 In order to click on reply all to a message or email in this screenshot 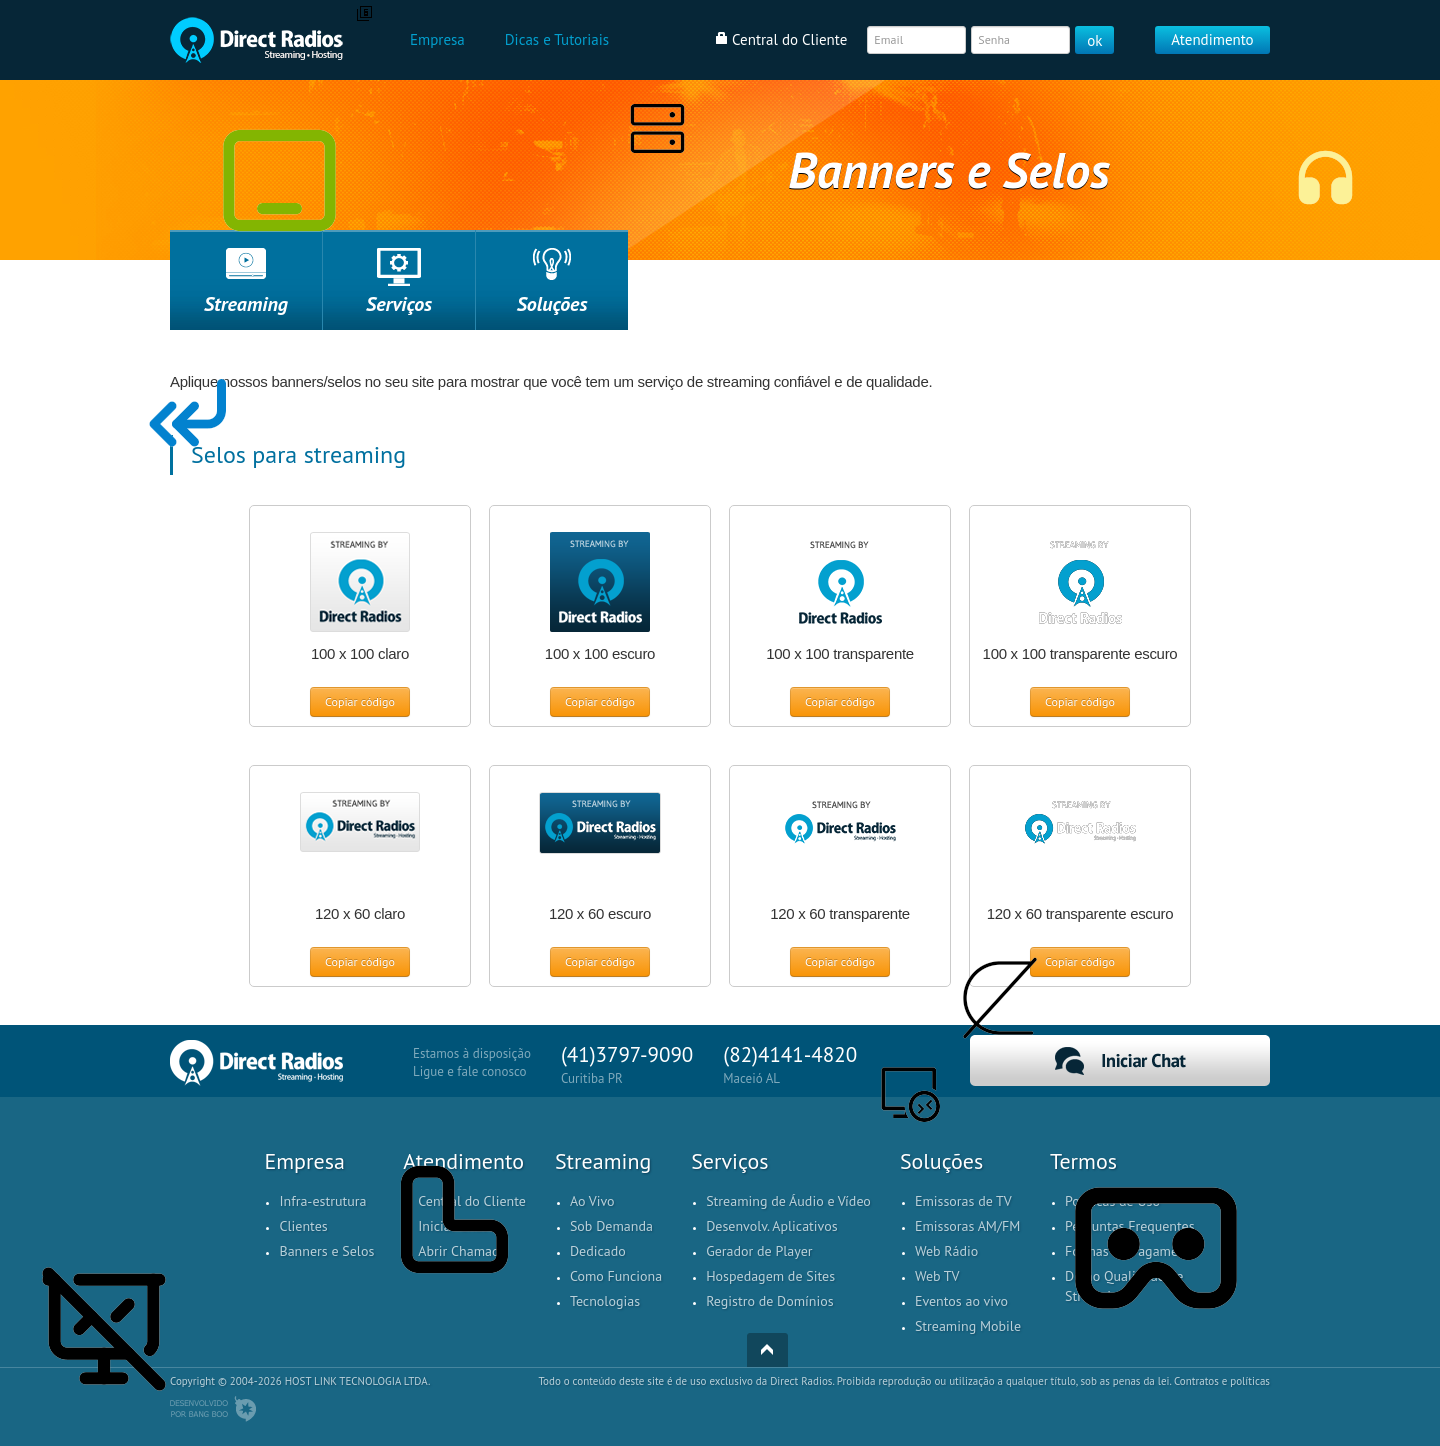, I will do `click(190, 415)`.